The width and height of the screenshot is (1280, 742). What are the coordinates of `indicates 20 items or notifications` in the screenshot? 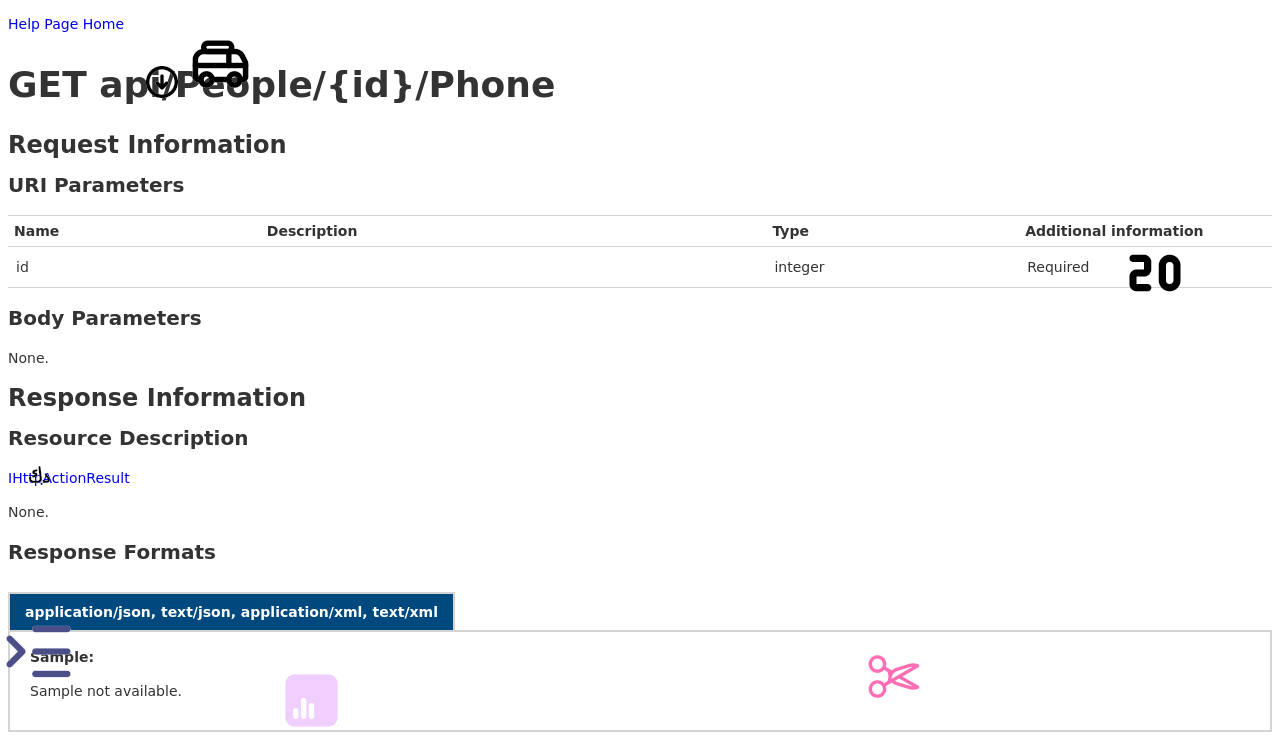 It's located at (1155, 273).